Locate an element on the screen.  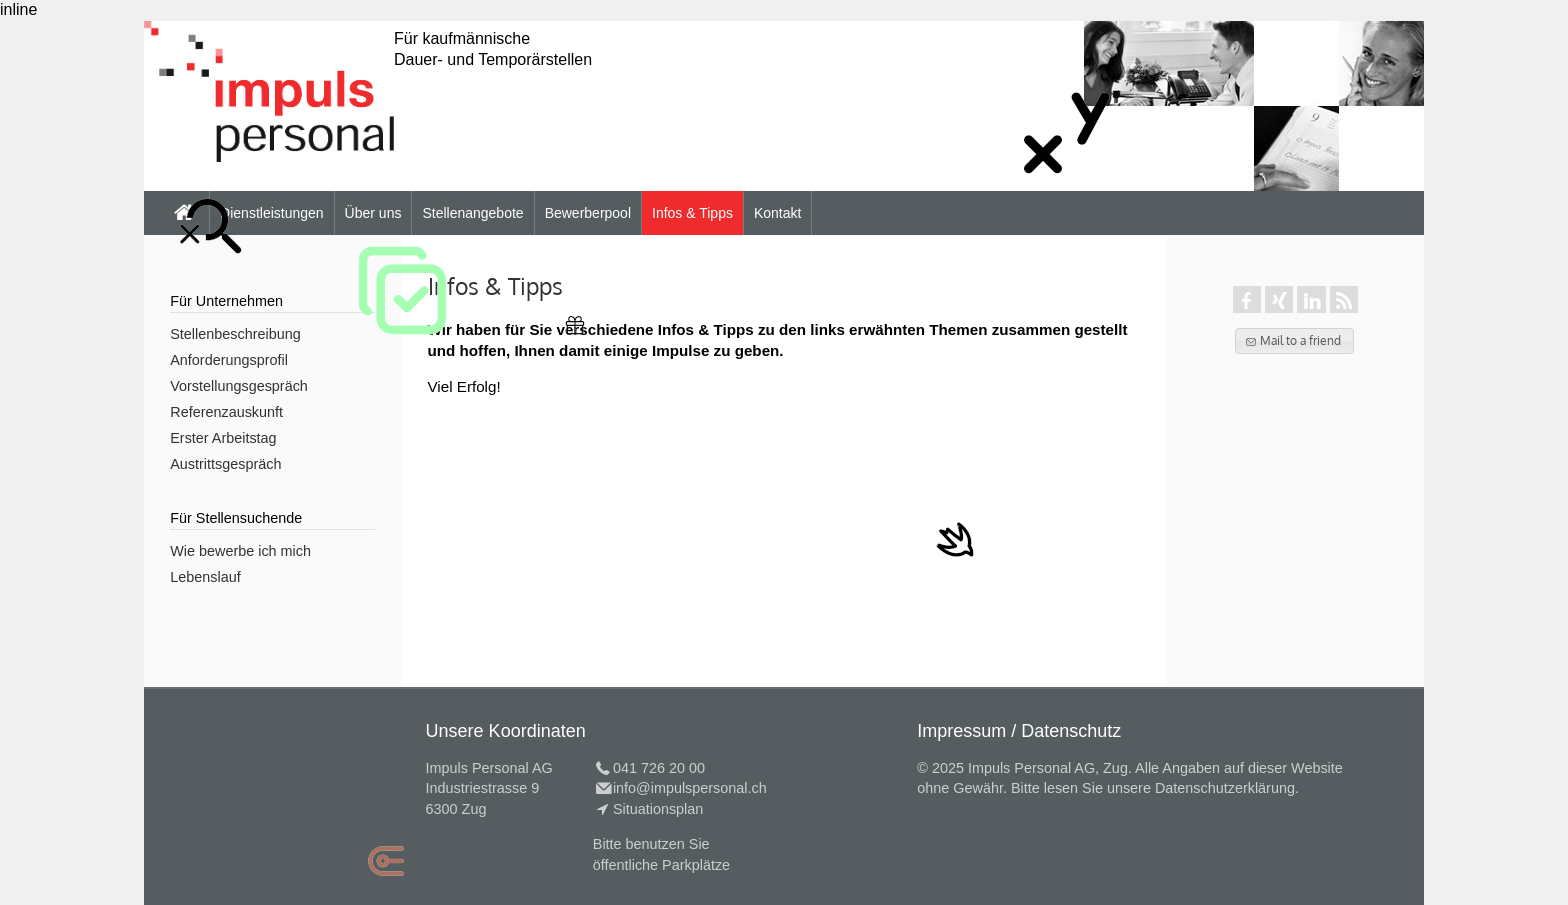
access gifts or rewards is located at coordinates (575, 326).